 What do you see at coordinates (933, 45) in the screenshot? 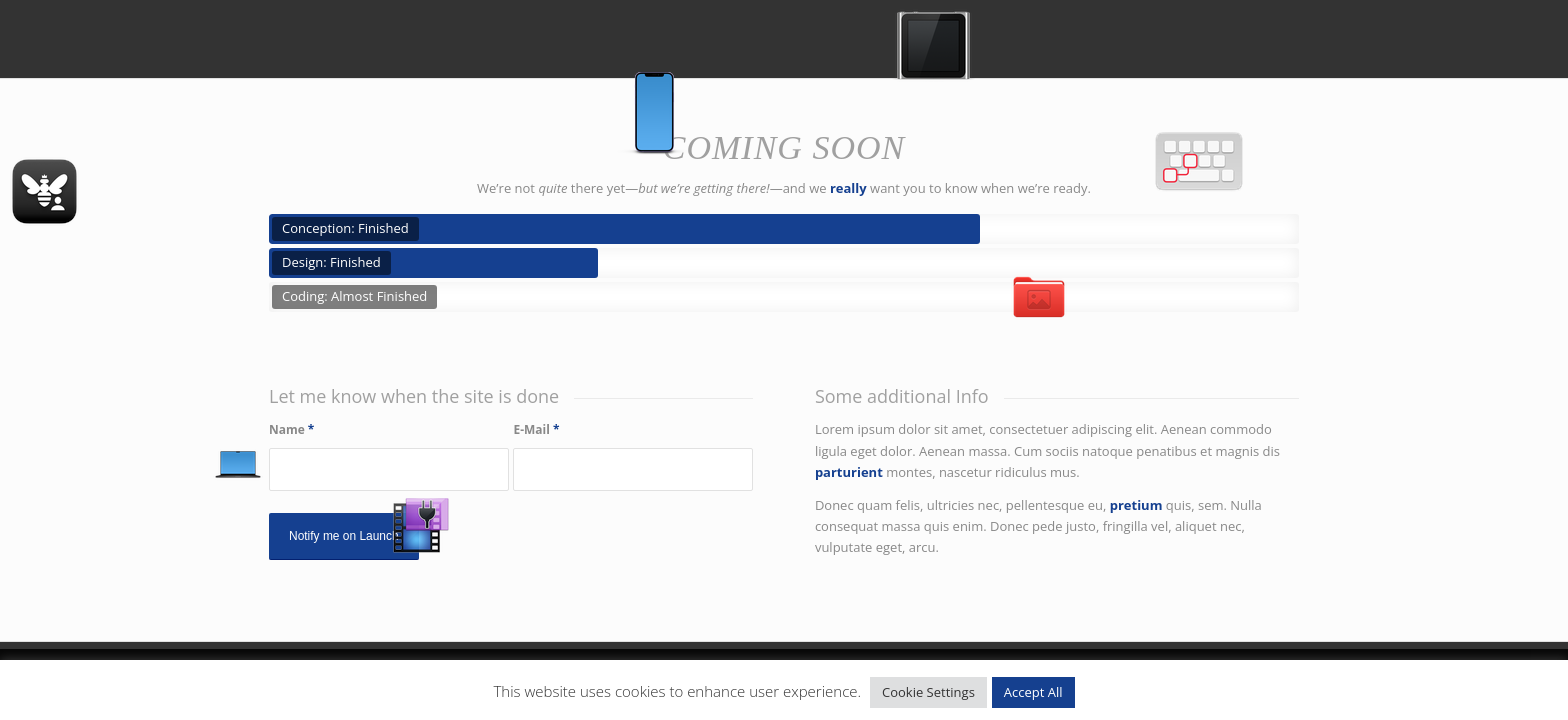
I see `iPod nano device in silver` at bounding box center [933, 45].